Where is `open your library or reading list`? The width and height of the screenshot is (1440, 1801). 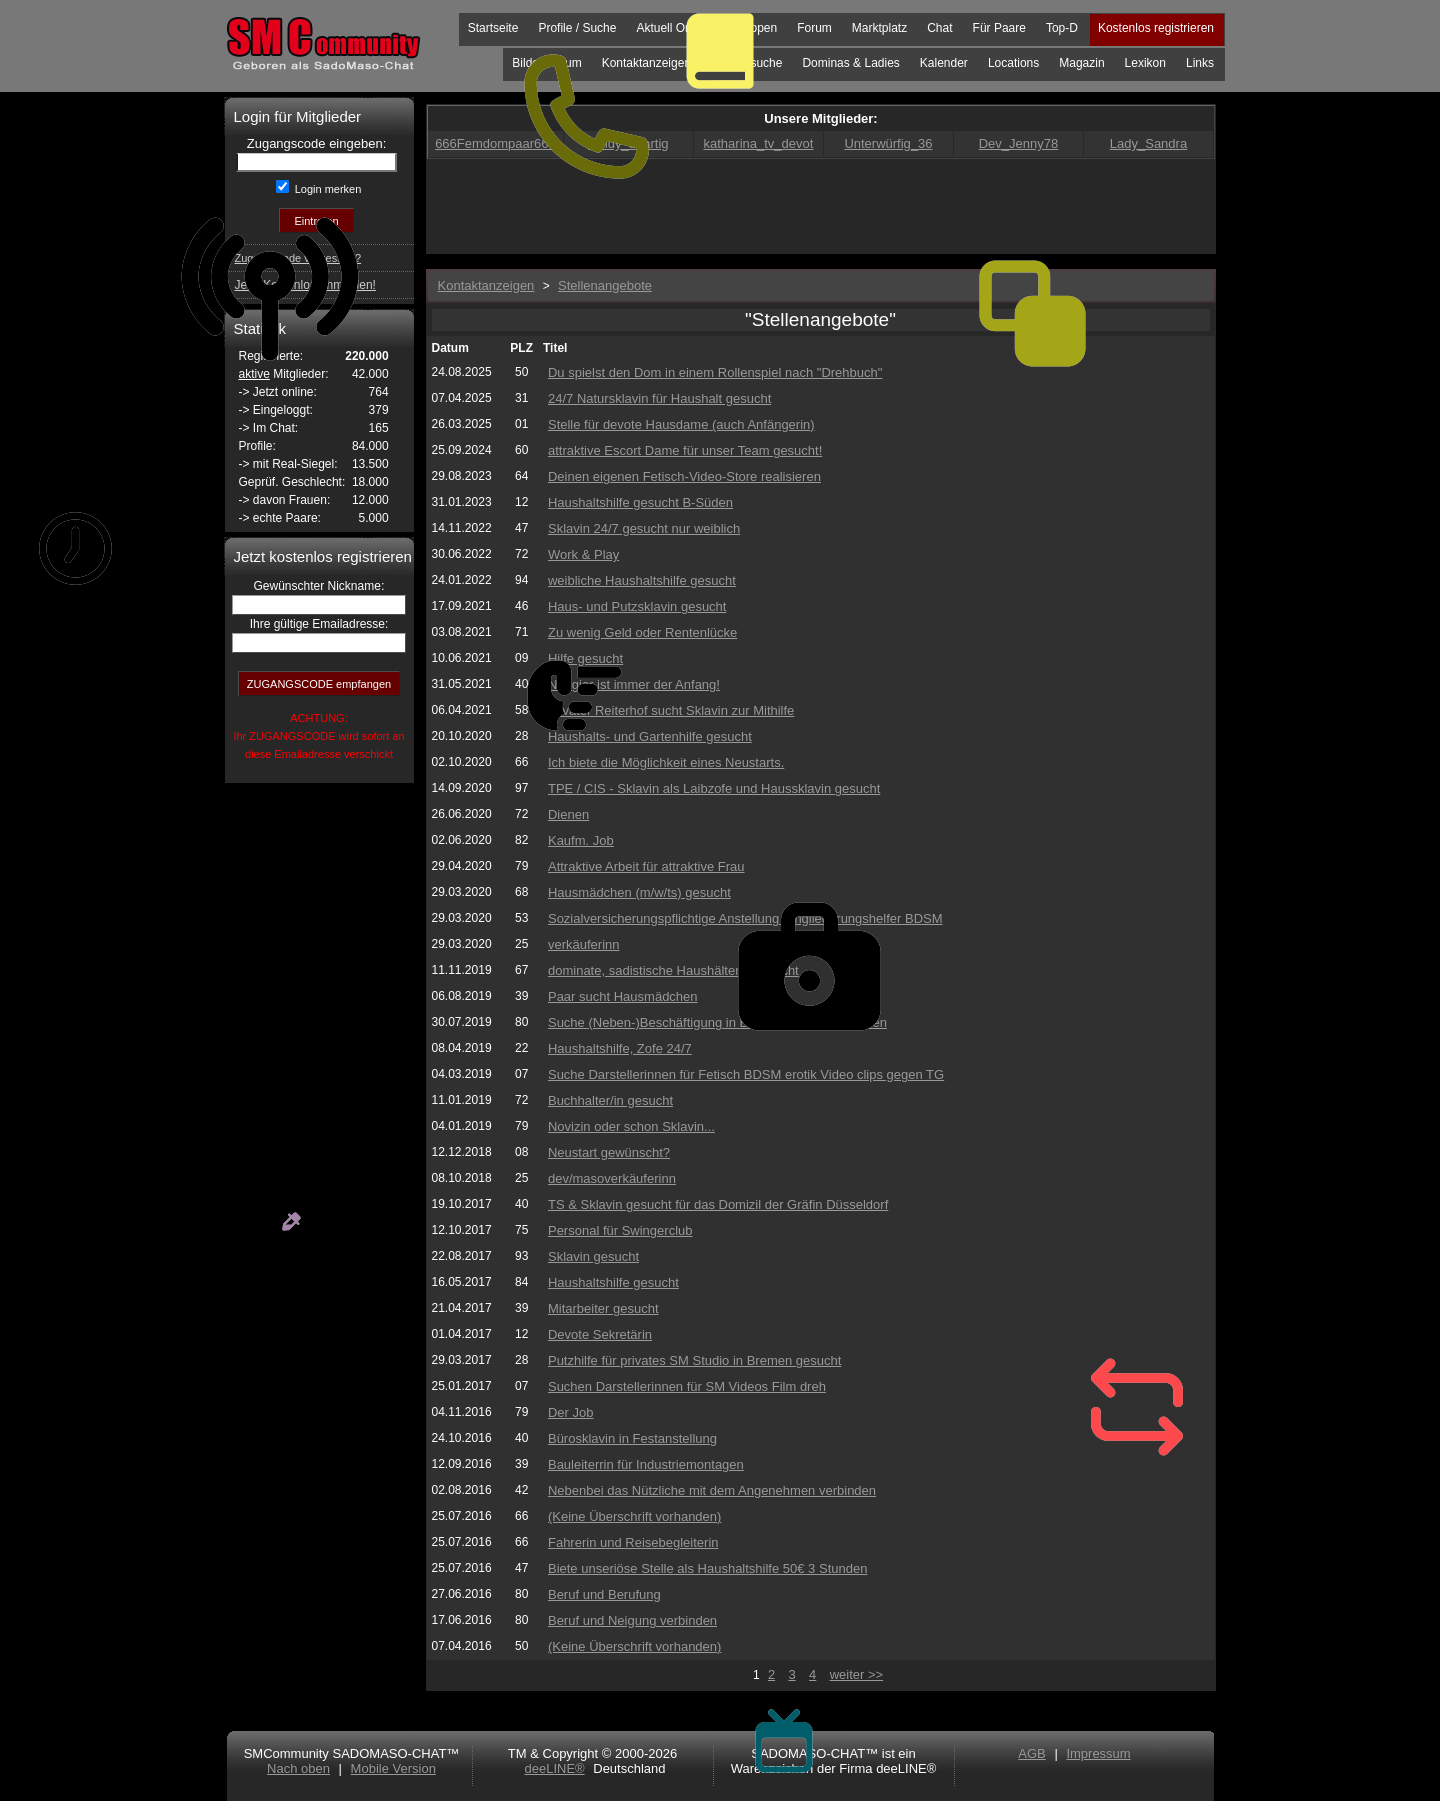
open your library or reading list is located at coordinates (720, 51).